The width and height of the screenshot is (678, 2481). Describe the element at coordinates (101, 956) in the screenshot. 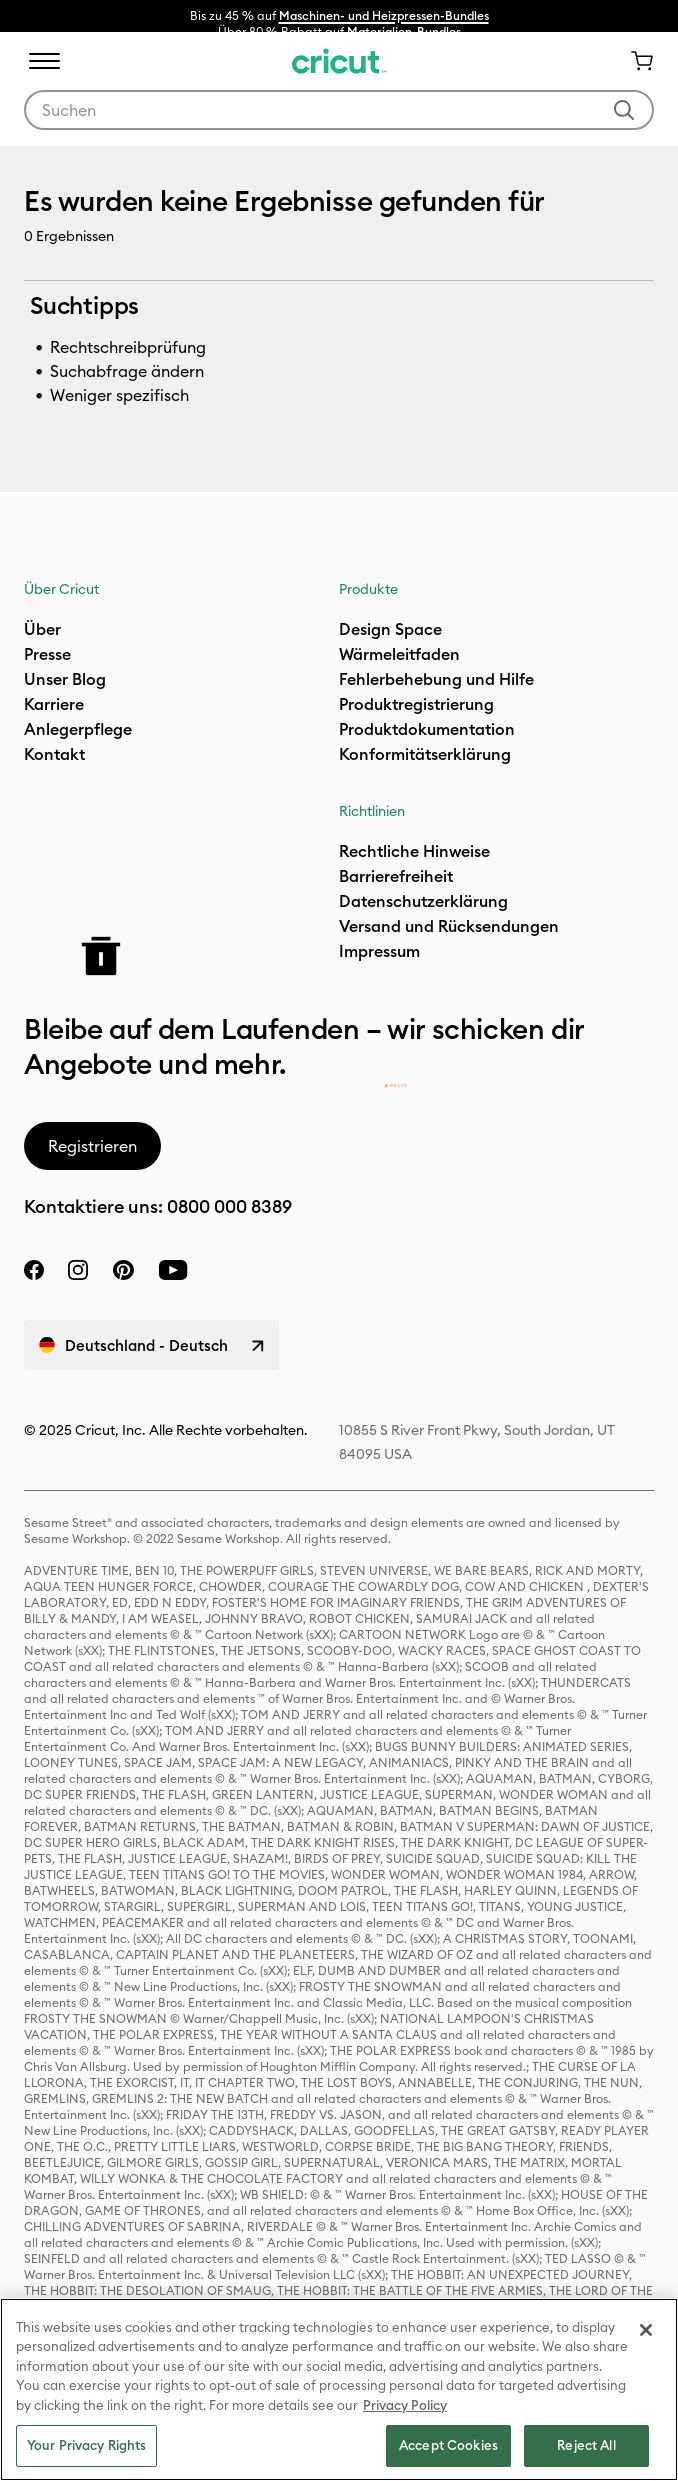

I see `delete selected item` at that location.